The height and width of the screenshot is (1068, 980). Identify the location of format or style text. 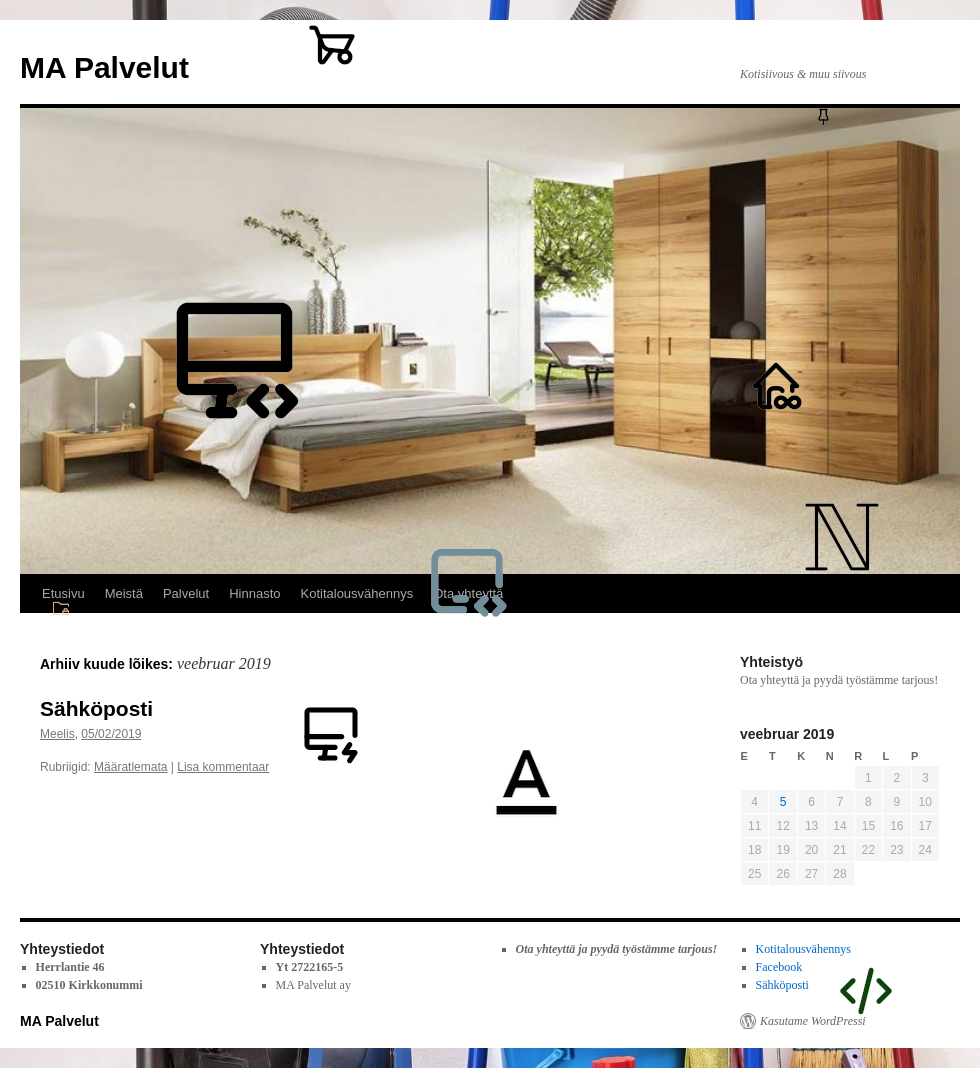
(526, 784).